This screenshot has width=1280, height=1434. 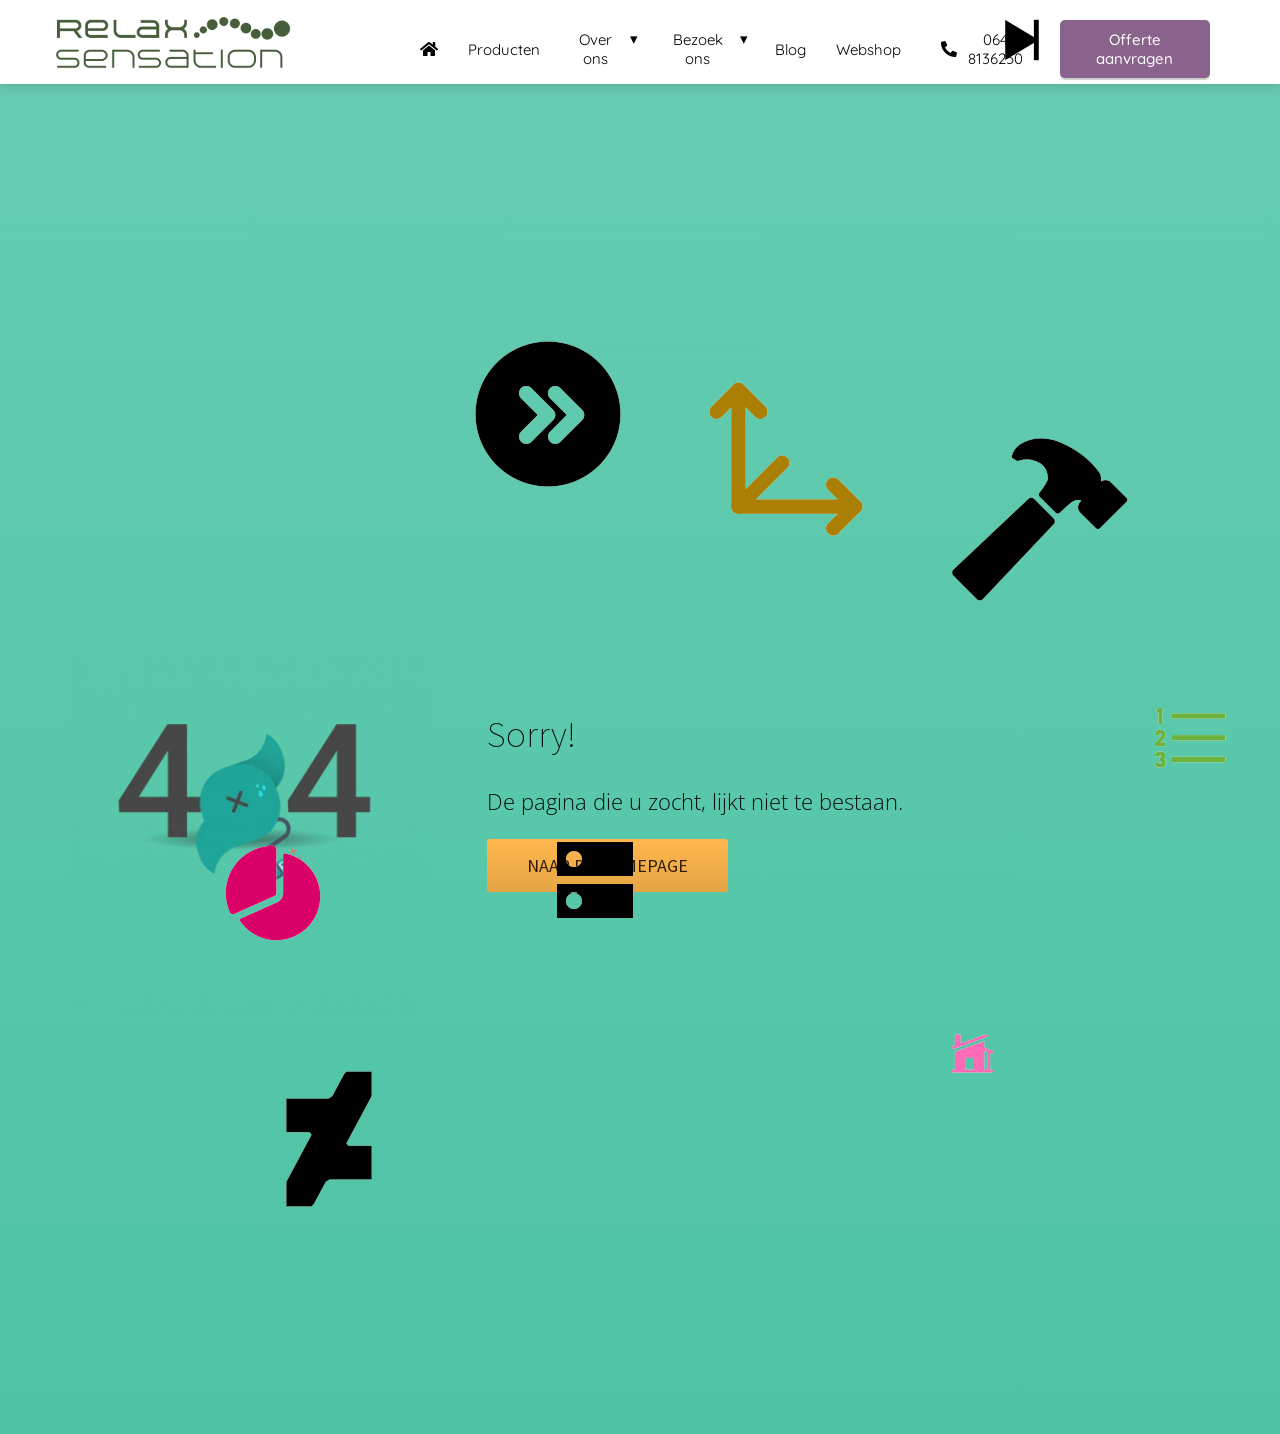 What do you see at coordinates (972, 1053) in the screenshot?
I see `navigate to home screen` at bounding box center [972, 1053].